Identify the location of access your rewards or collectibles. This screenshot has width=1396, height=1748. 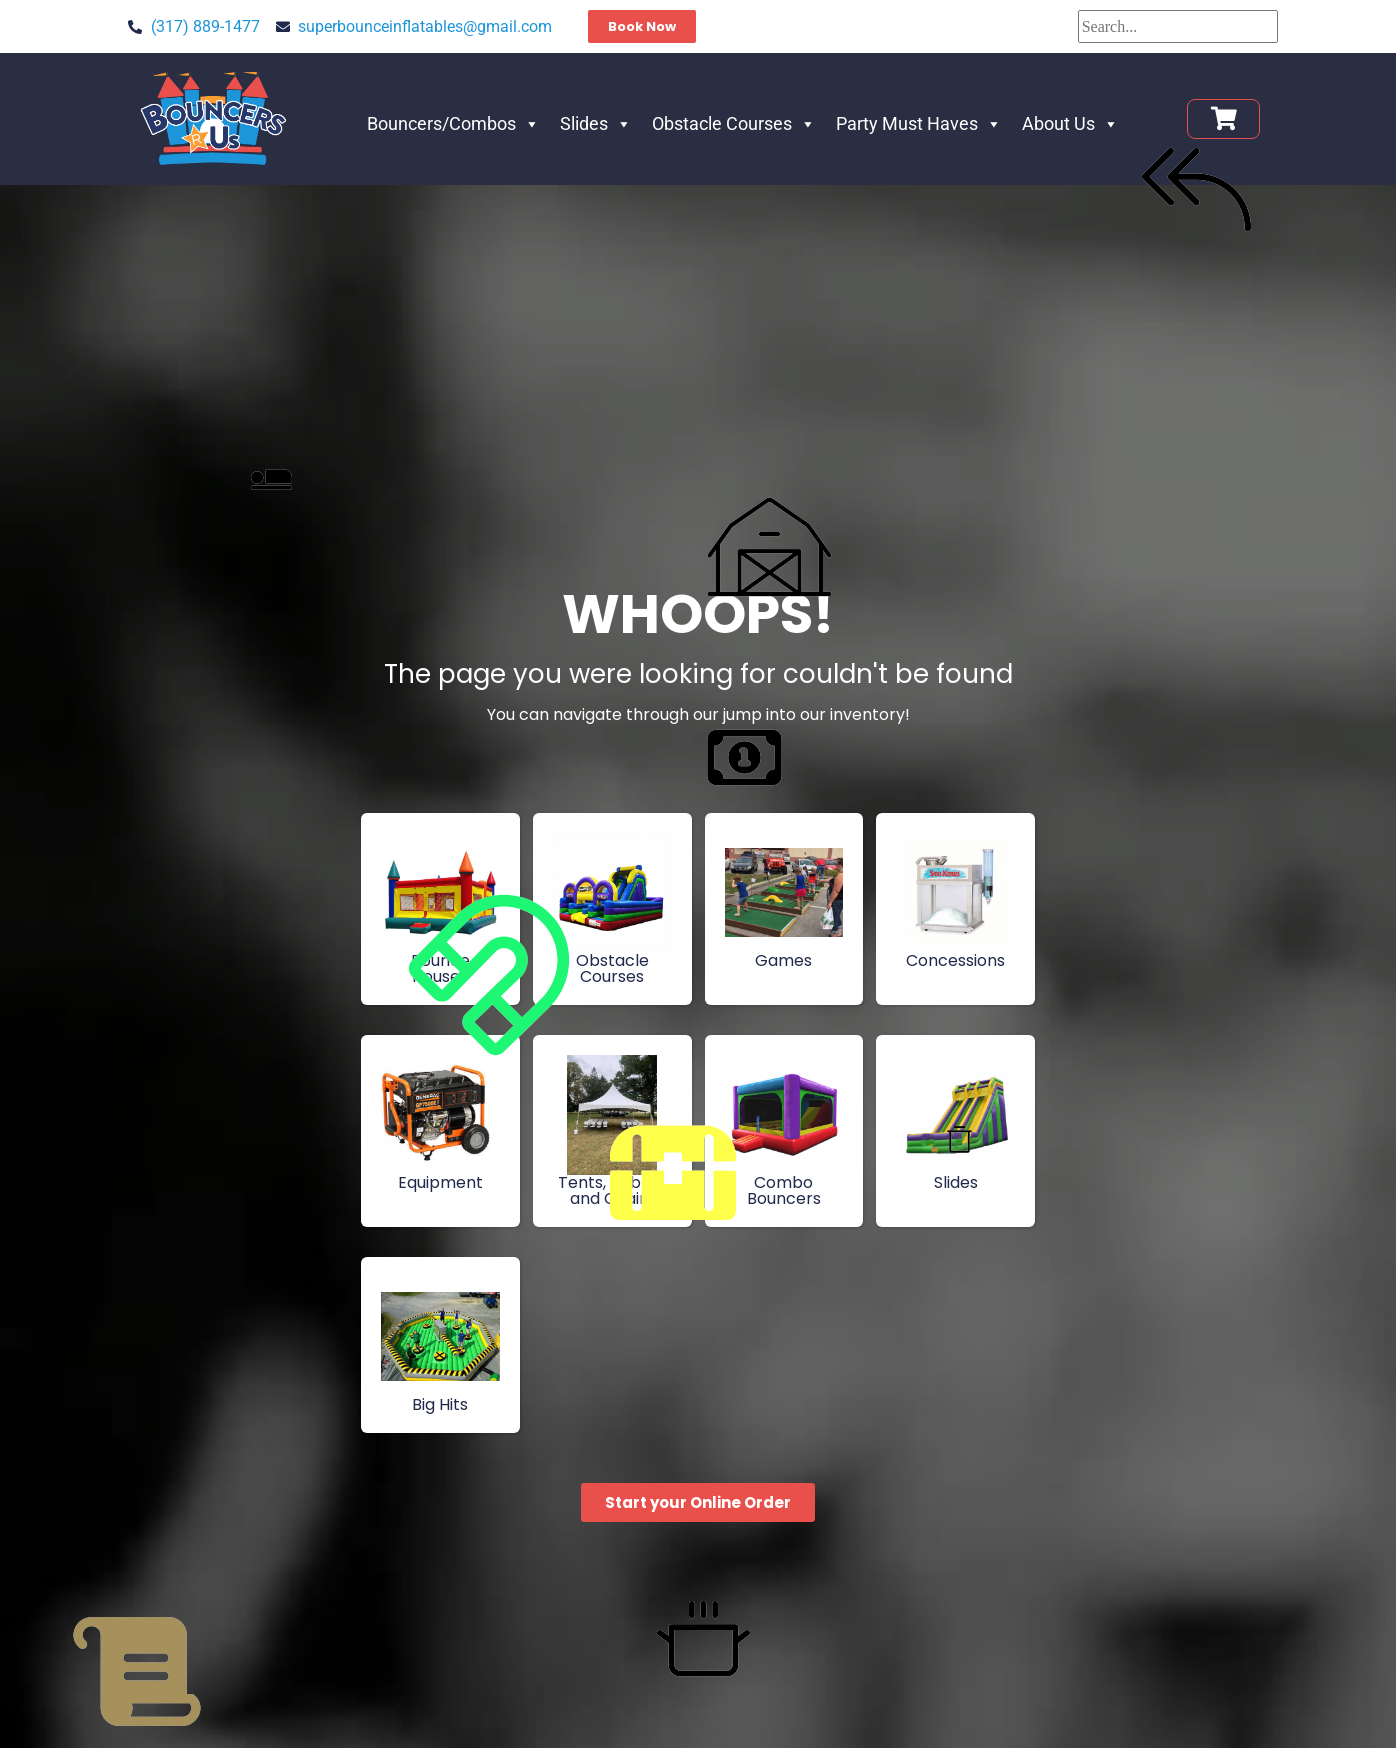
(673, 1175).